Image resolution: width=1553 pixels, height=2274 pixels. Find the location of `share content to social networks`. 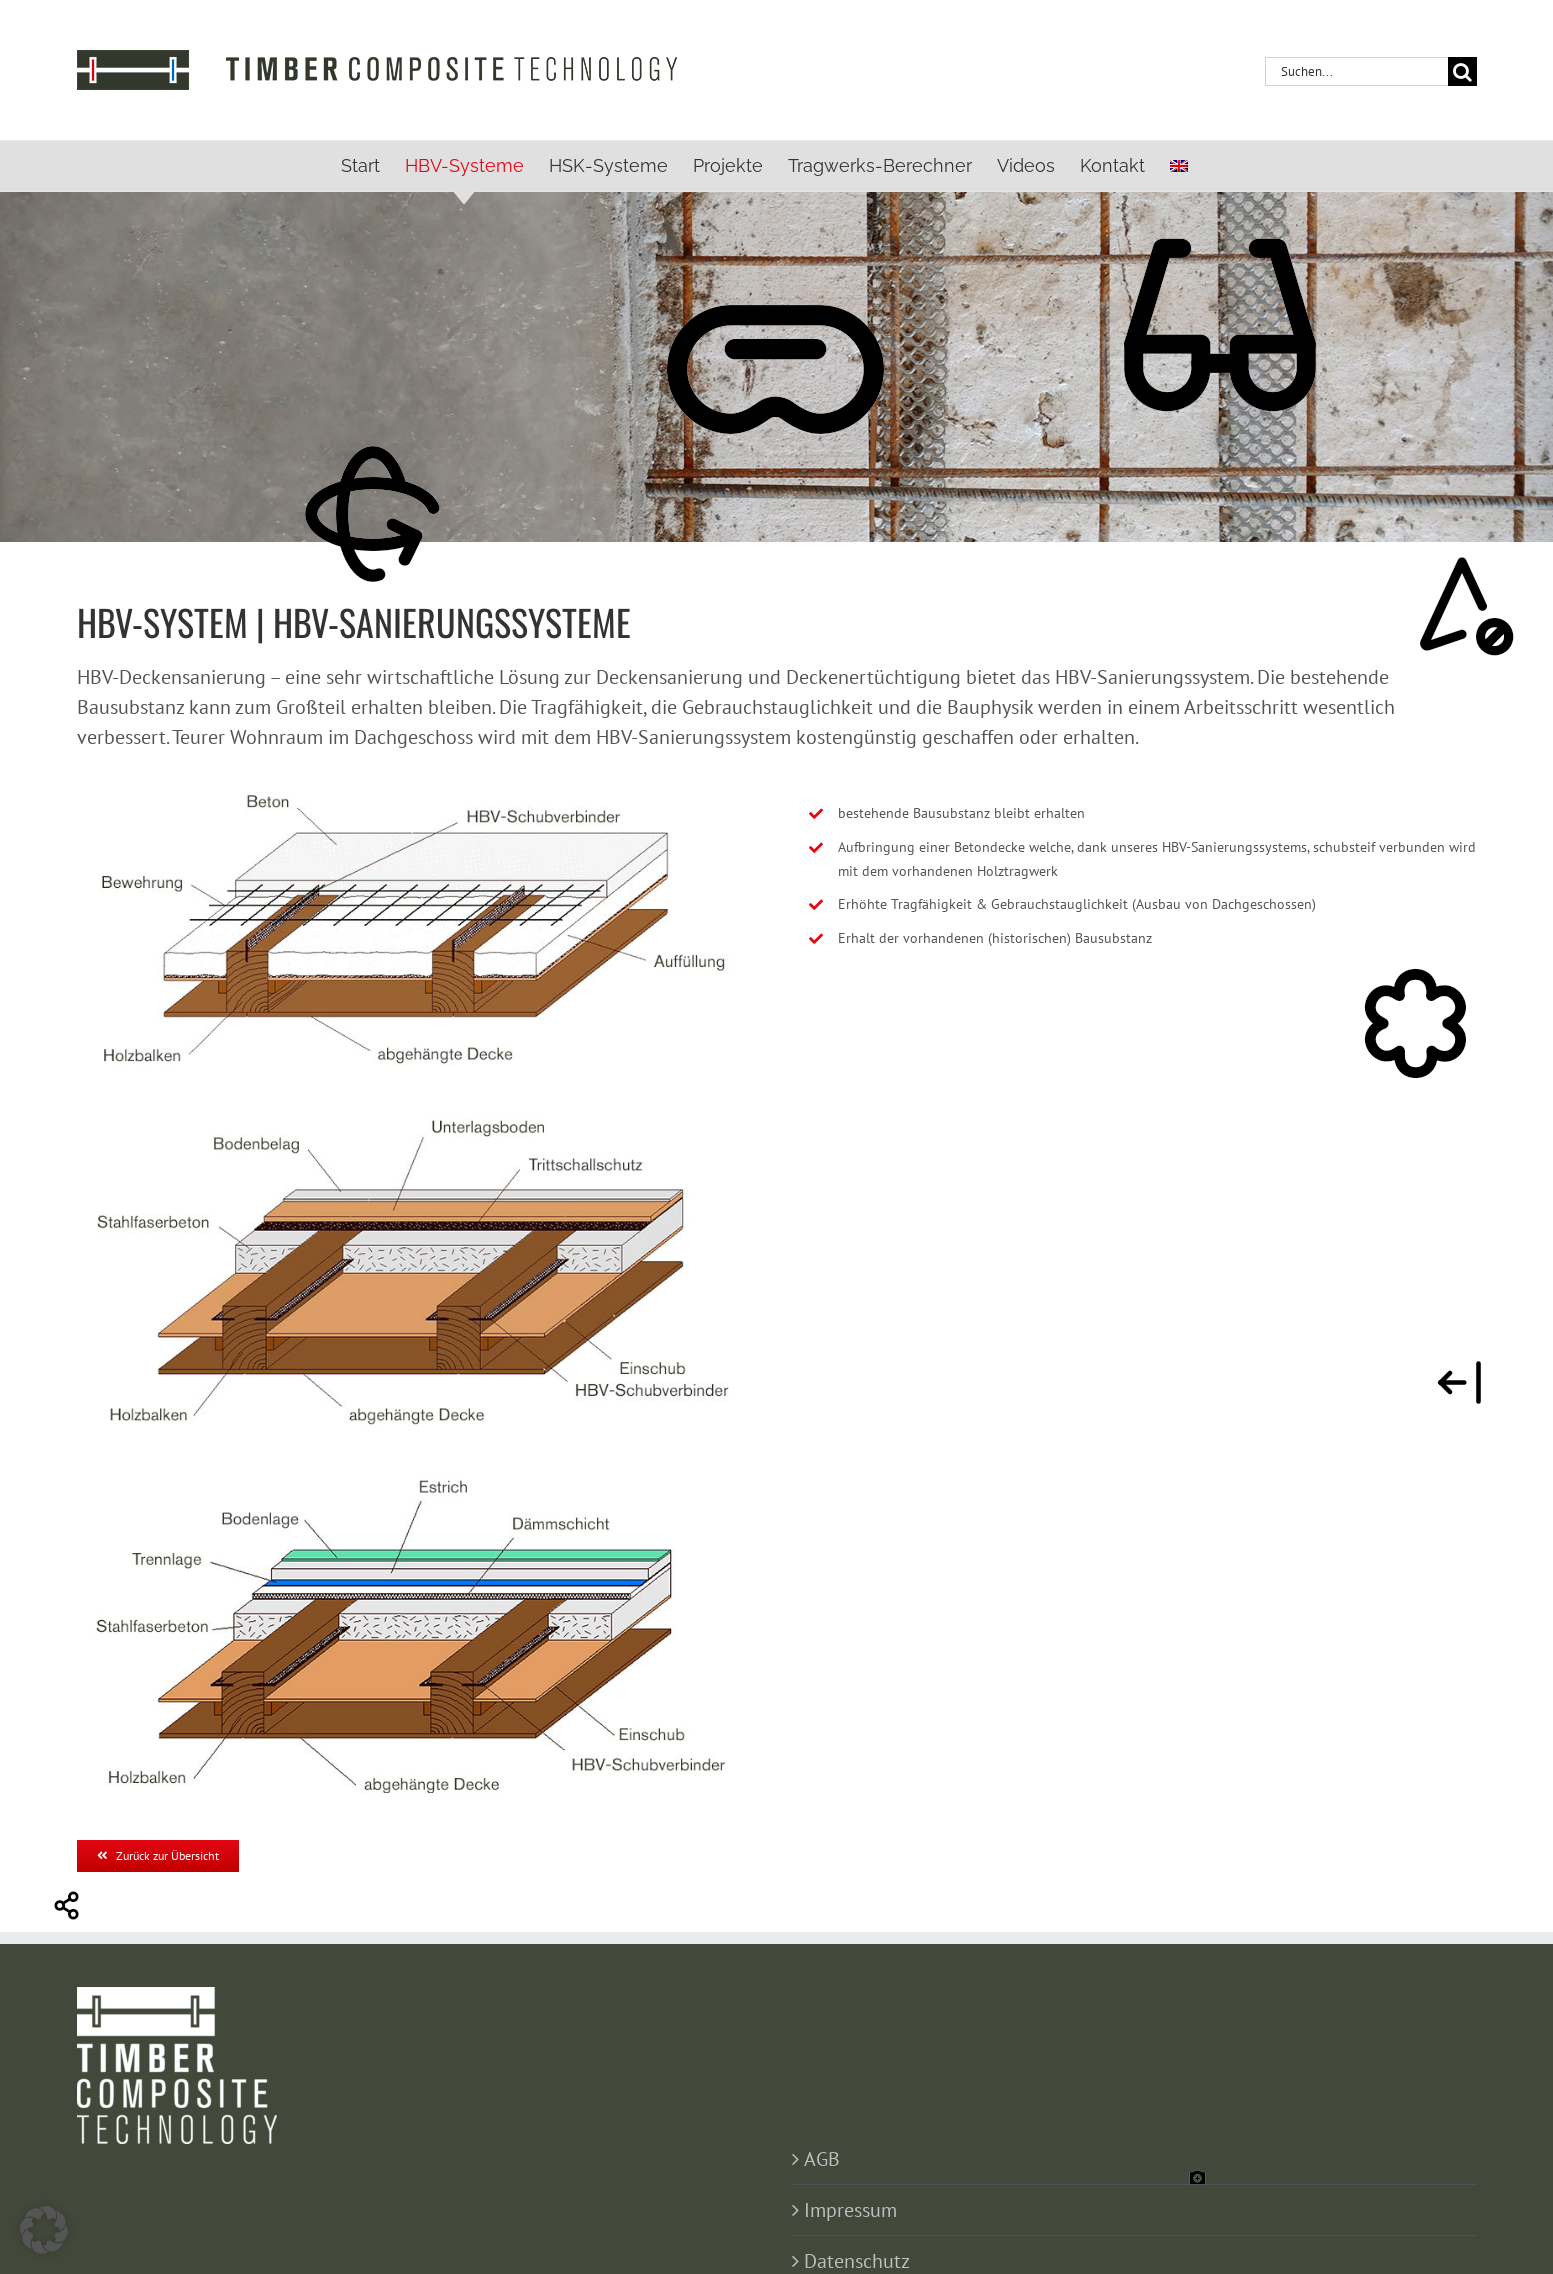

share content to social networks is located at coordinates (67, 1905).